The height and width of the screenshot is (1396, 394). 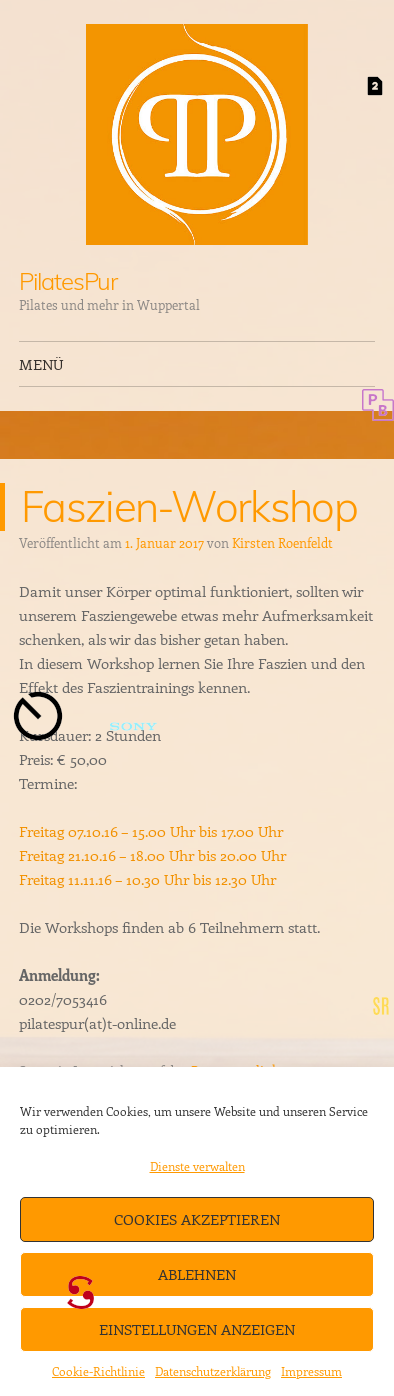 What do you see at coordinates (375, 86) in the screenshot?
I see `indicates sim card slot 2 is active` at bounding box center [375, 86].